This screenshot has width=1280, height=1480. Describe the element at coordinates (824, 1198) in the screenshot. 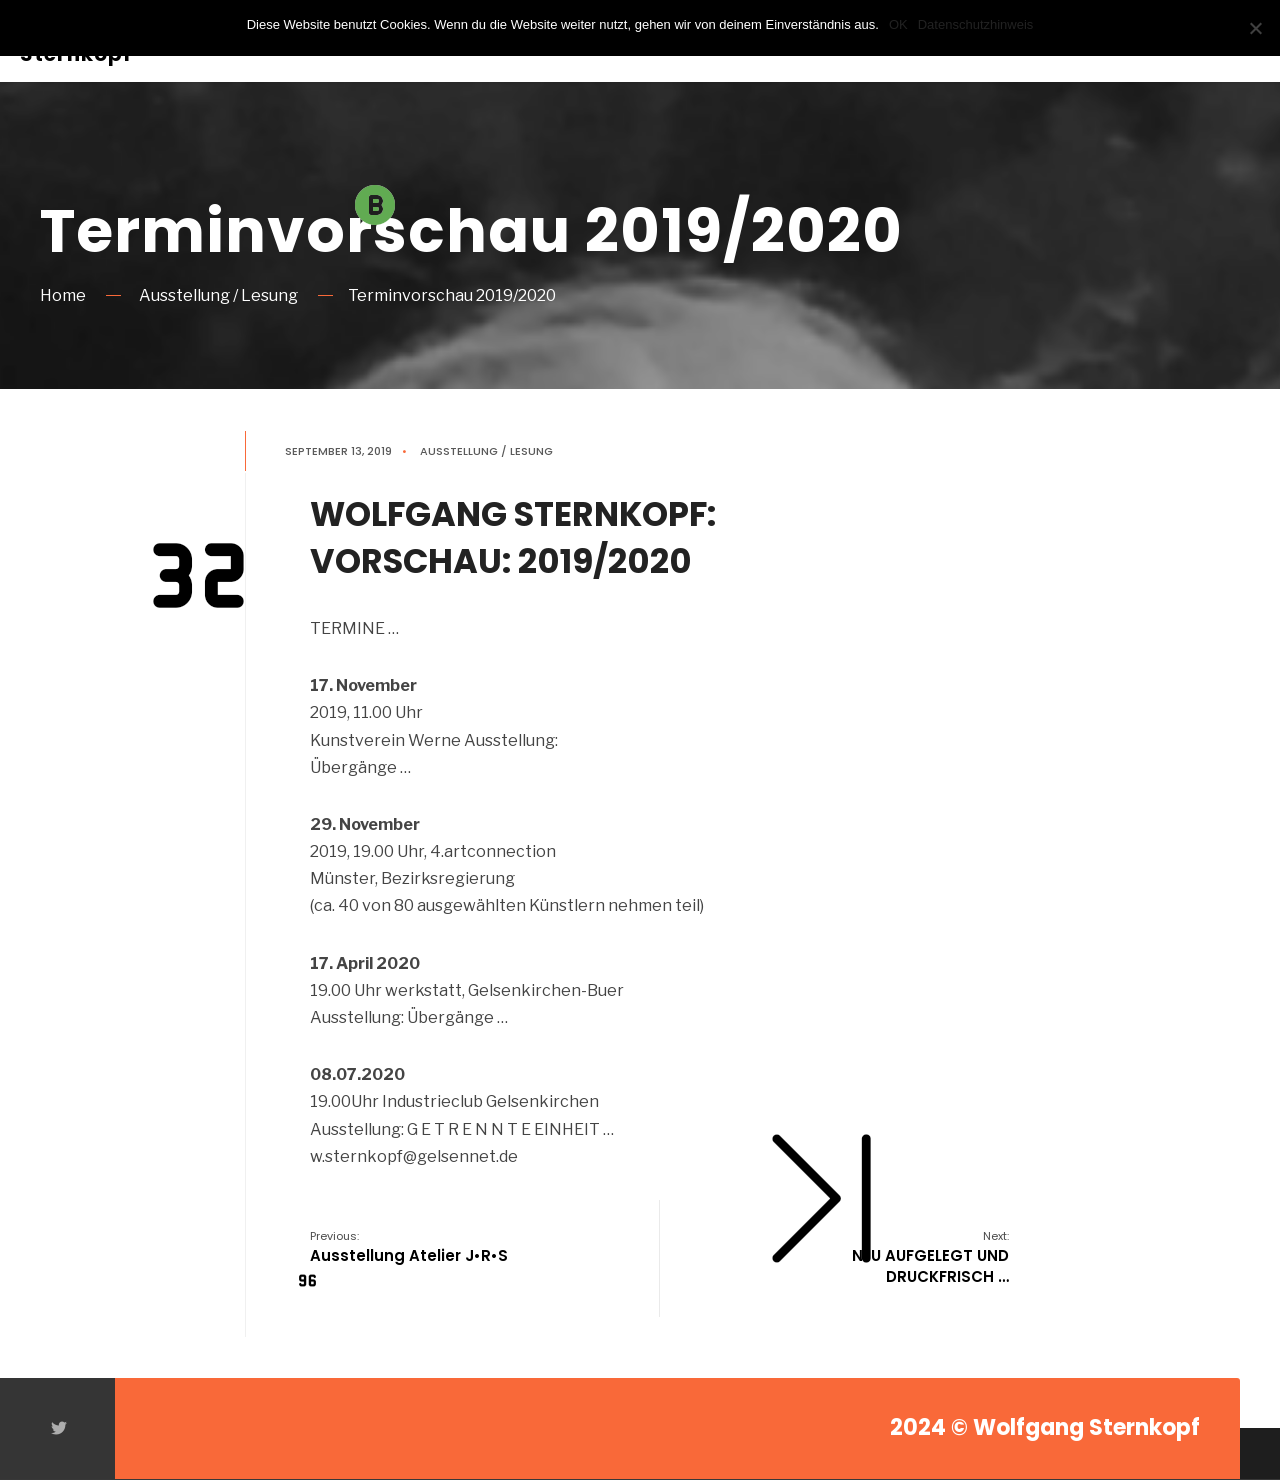

I see `skip to the end of a track or playlist` at that location.